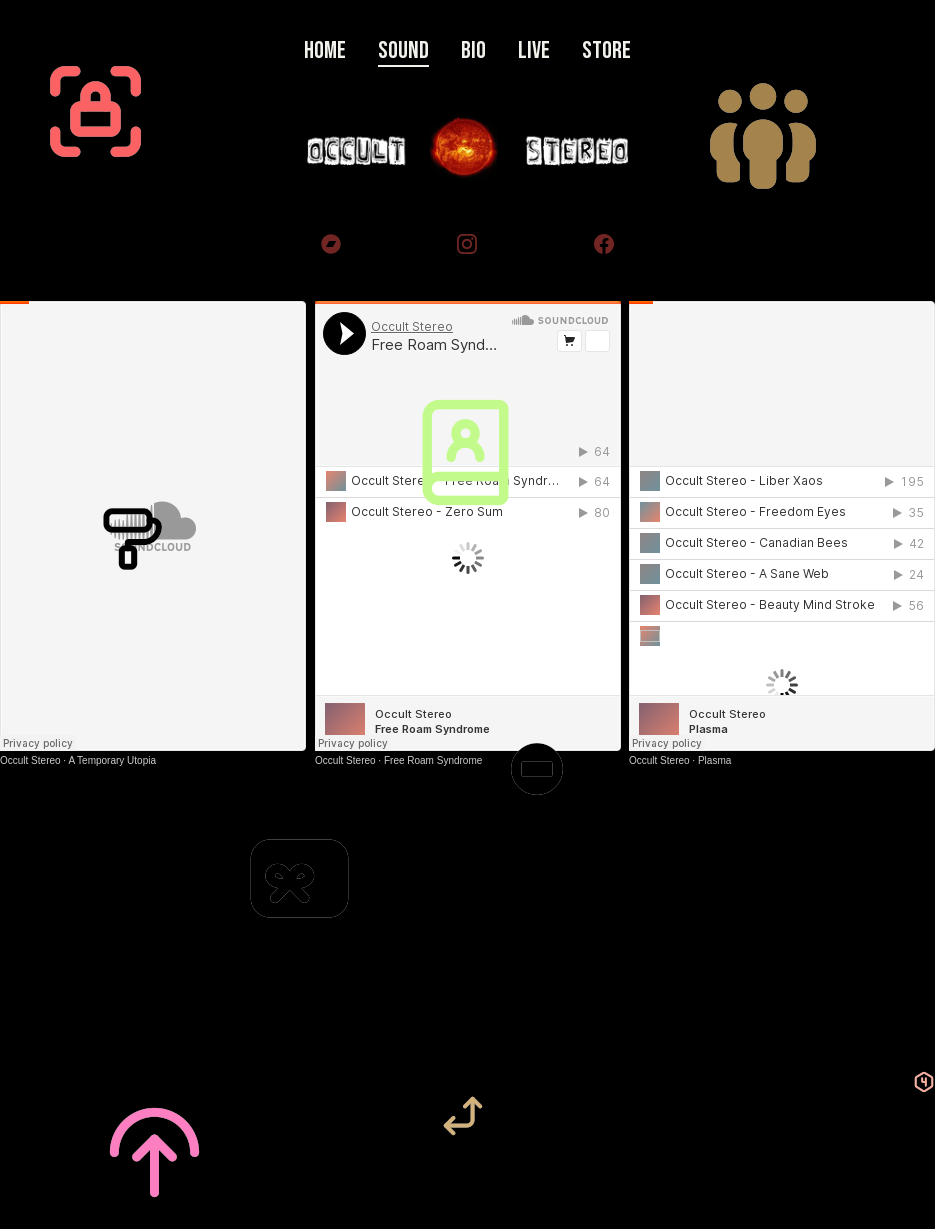 The height and width of the screenshot is (1229, 935). Describe the element at coordinates (537, 769) in the screenshot. I see `indicates an error or blocked state` at that location.